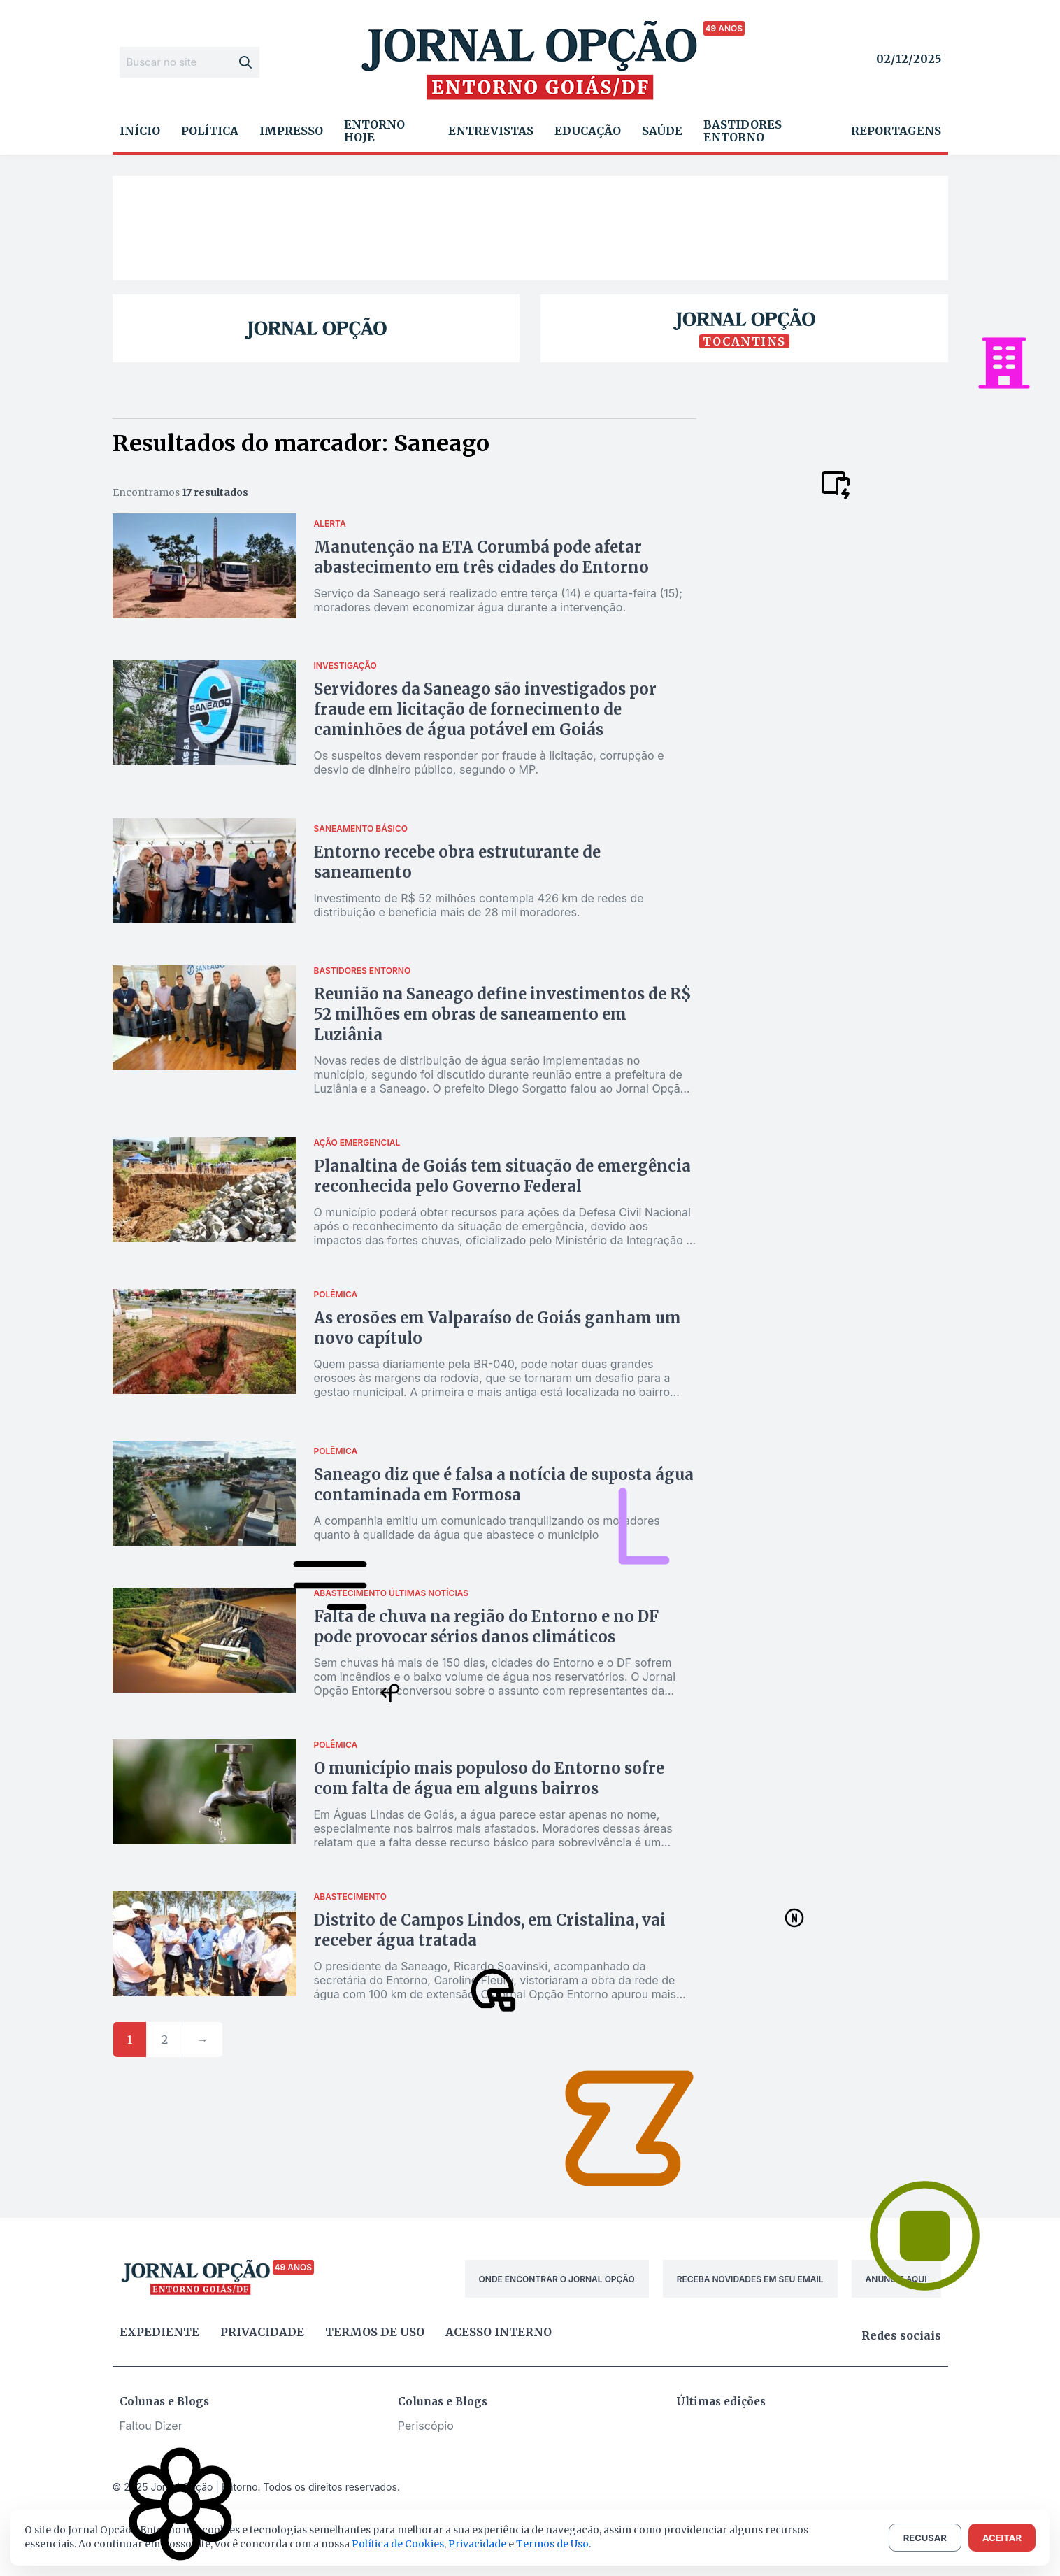 This screenshot has width=1060, height=2576. I want to click on open navigation menu, so click(330, 1586).